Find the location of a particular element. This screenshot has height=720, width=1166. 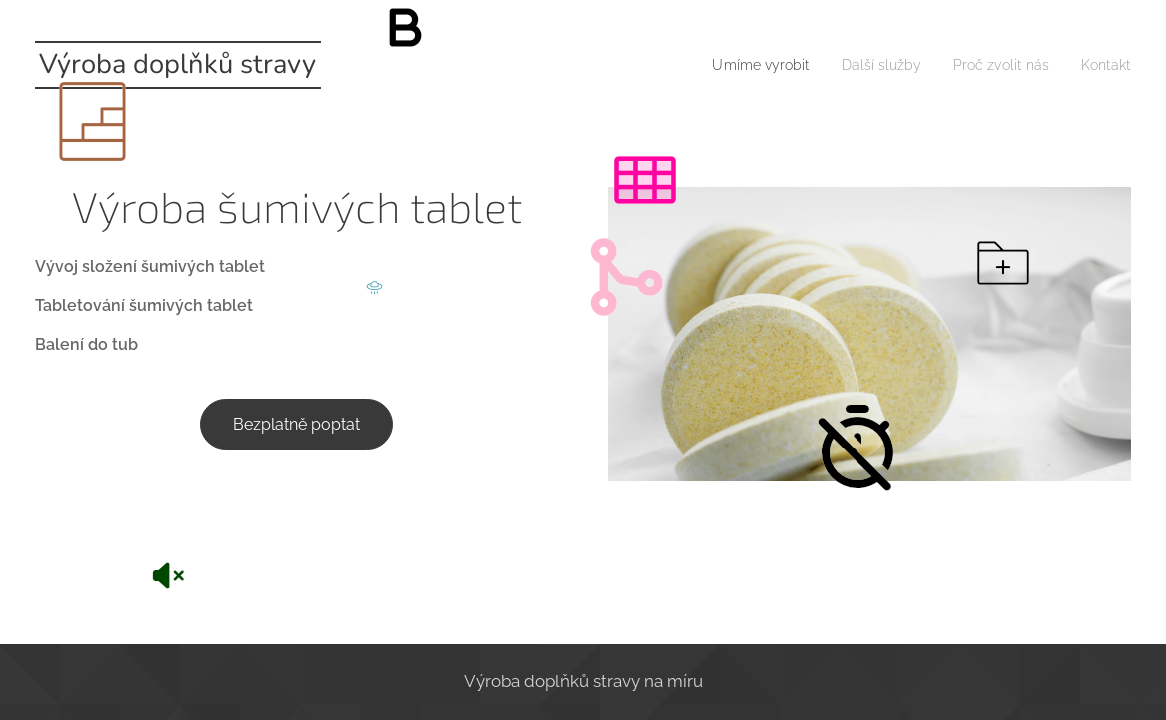

mute audio or sound is located at coordinates (169, 575).